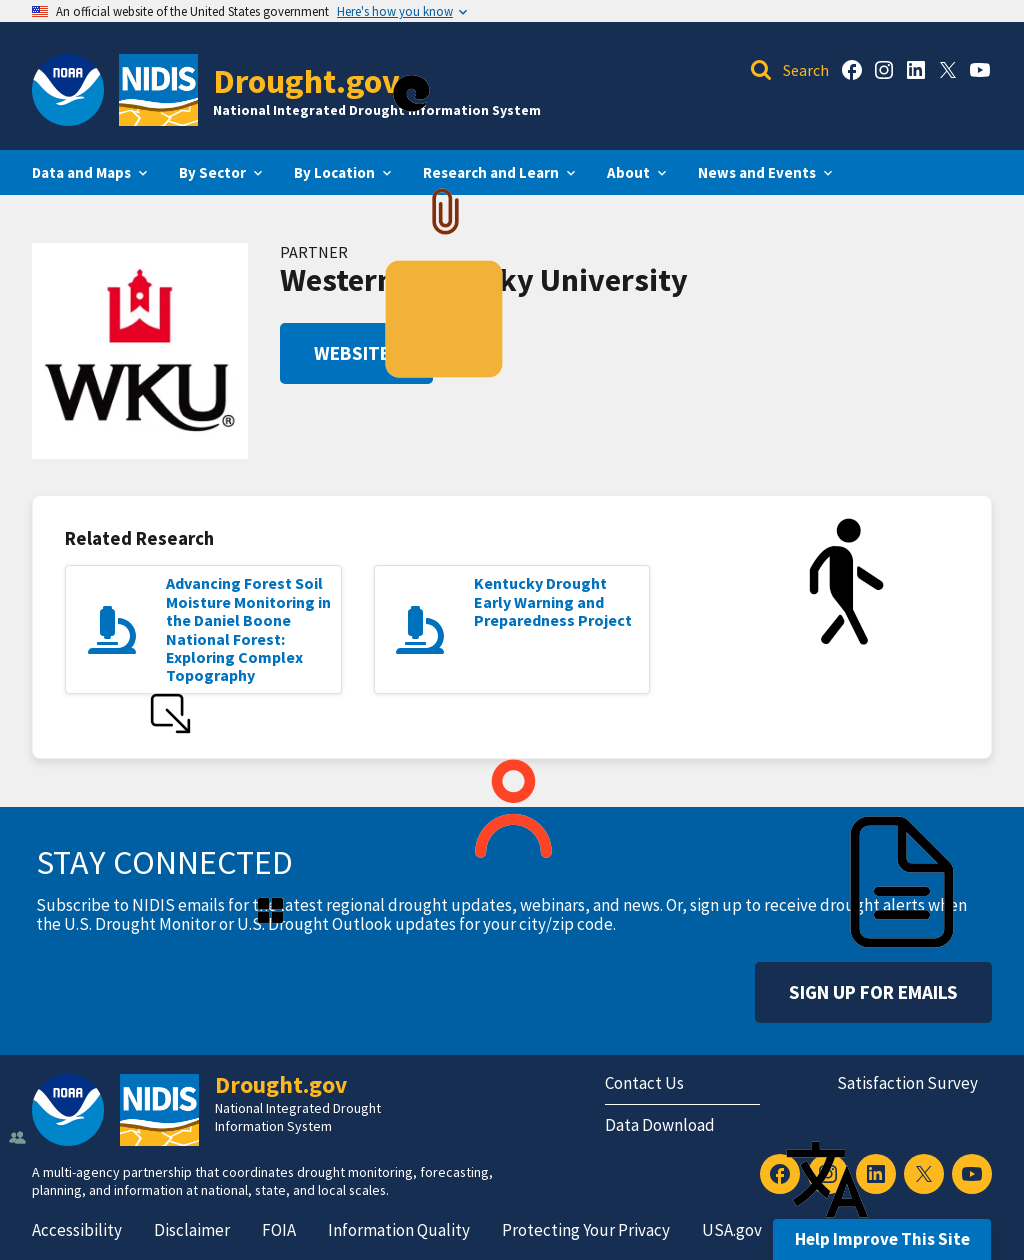 This screenshot has height=1260, width=1024. What do you see at coordinates (848, 580) in the screenshot?
I see `get walking directions` at bounding box center [848, 580].